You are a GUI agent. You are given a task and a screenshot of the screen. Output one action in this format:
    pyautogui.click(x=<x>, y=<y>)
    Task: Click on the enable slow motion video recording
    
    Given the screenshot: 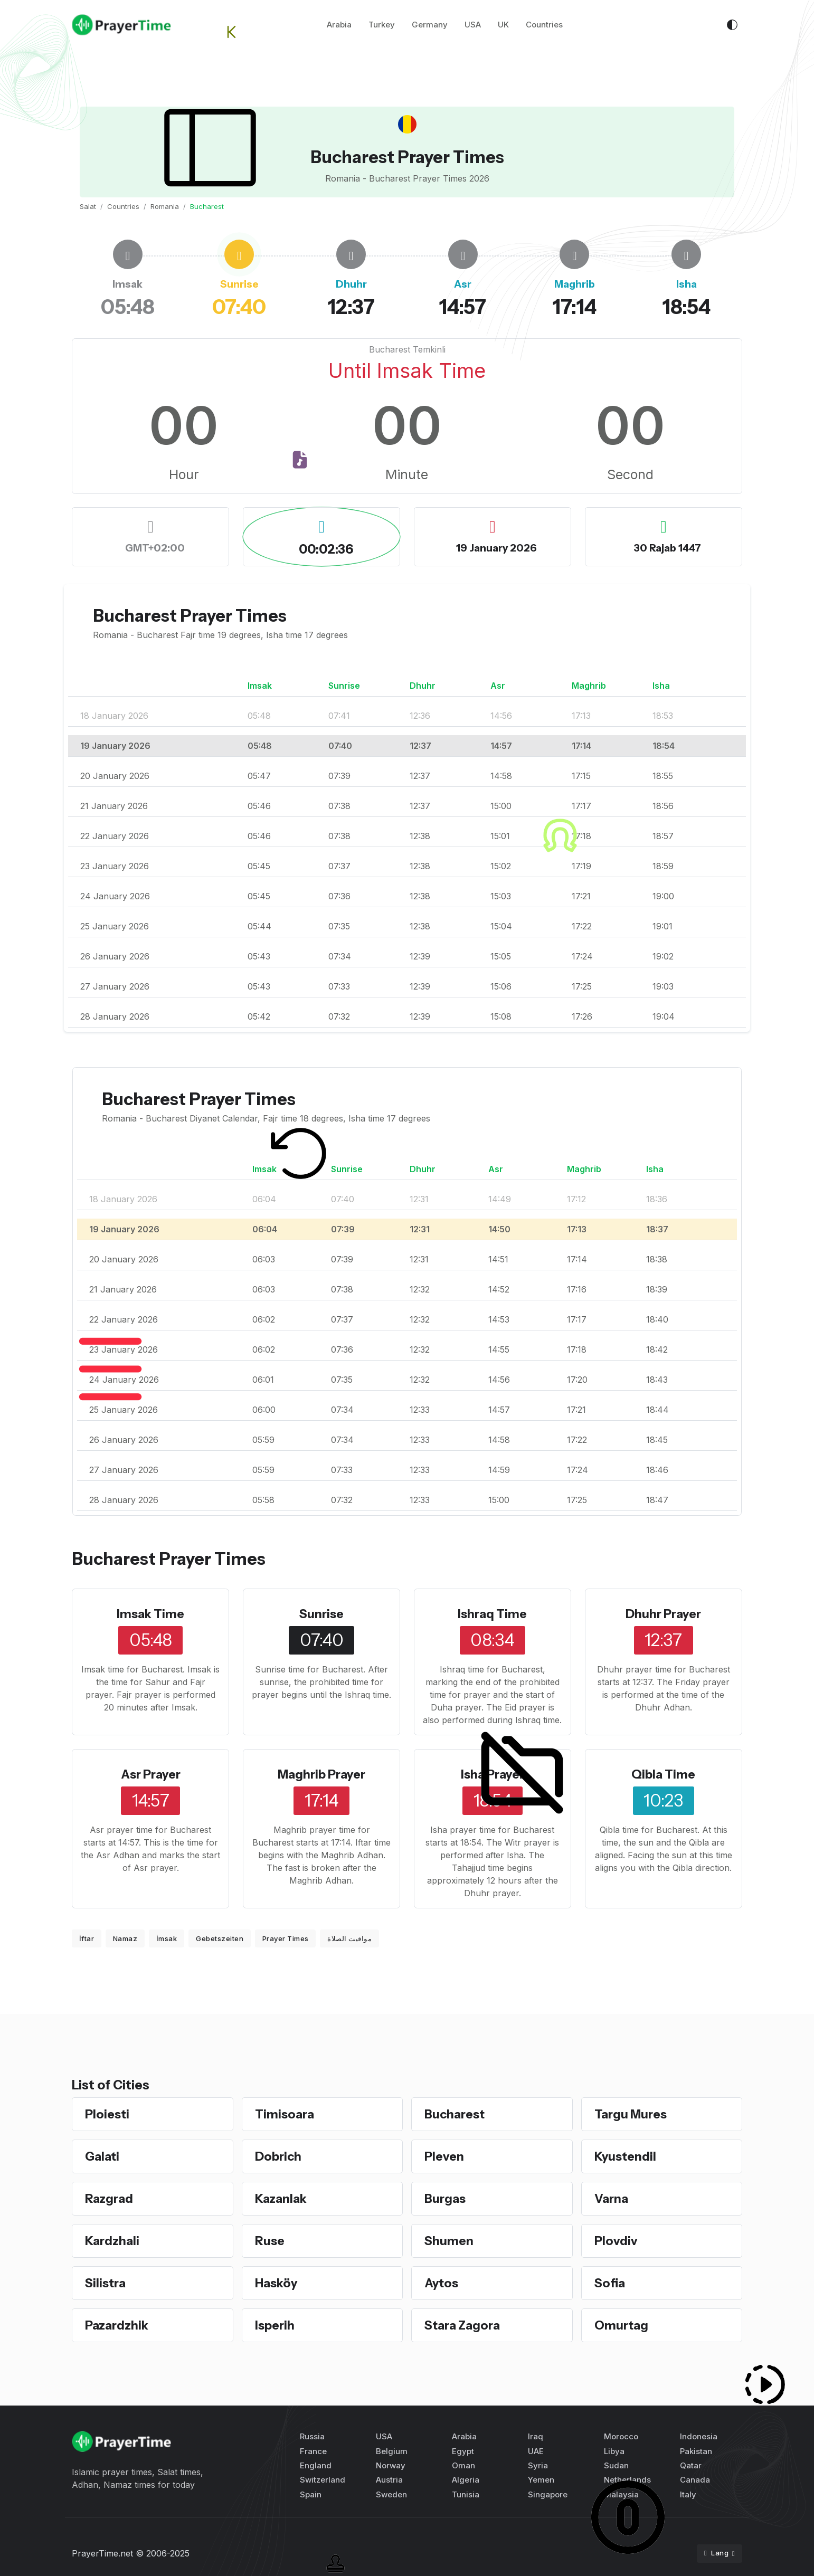 What is the action you would take?
    pyautogui.click(x=765, y=2384)
    